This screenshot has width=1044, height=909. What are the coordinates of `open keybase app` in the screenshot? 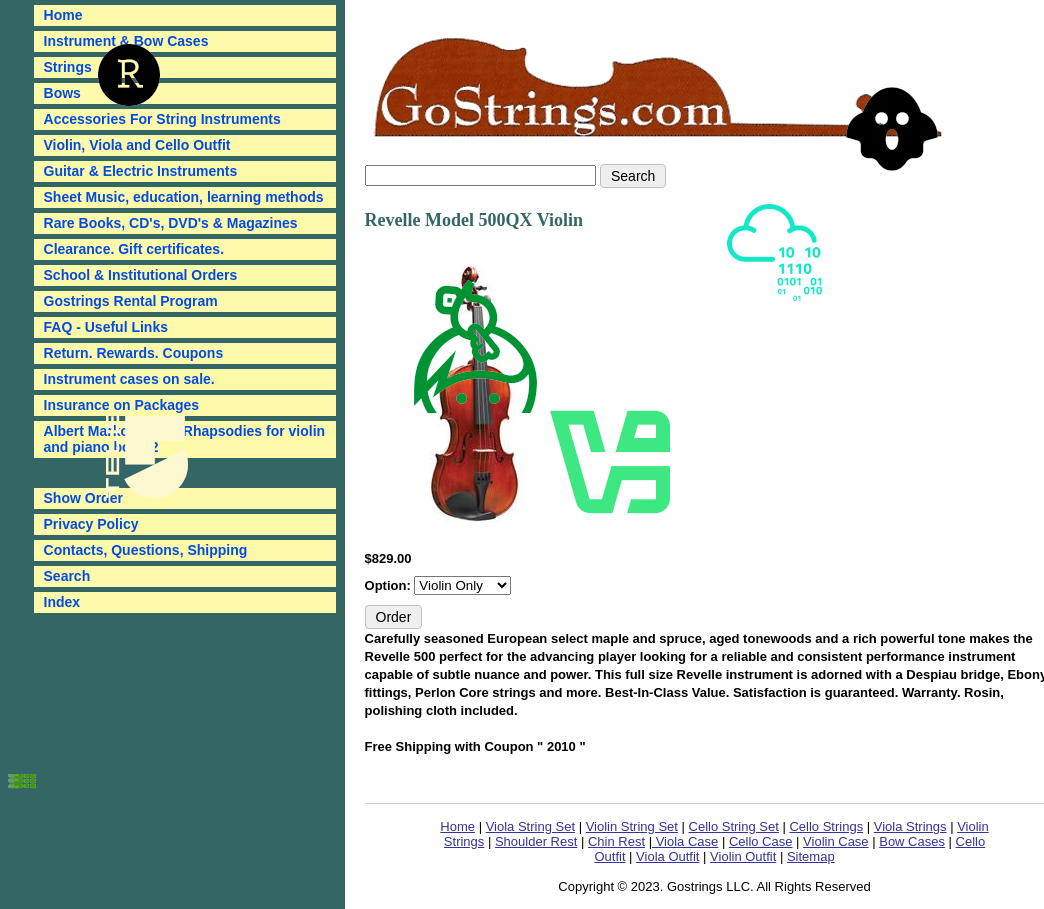 It's located at (475, 346).